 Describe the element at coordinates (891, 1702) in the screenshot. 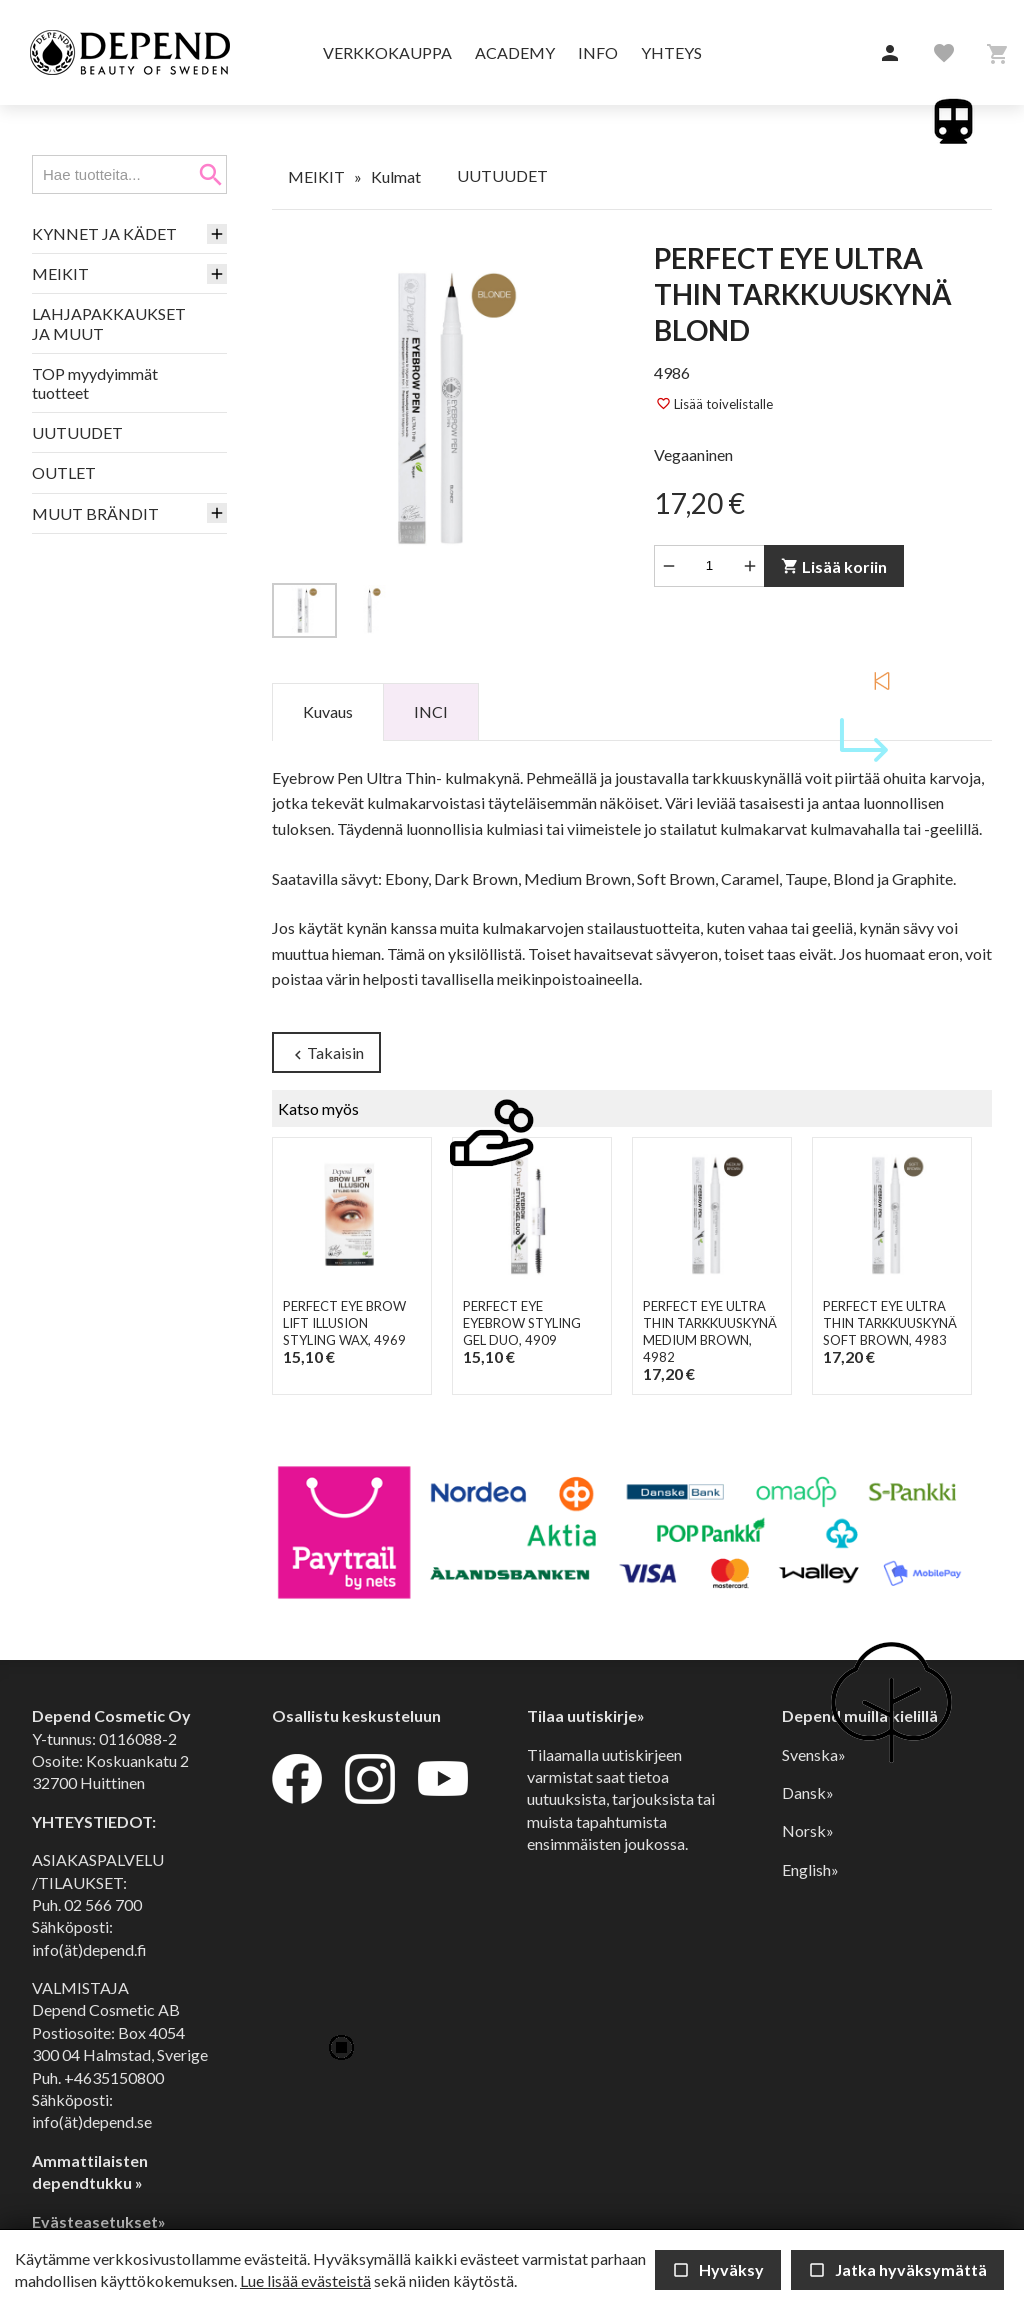

I see `access nature or parks category` at that location.